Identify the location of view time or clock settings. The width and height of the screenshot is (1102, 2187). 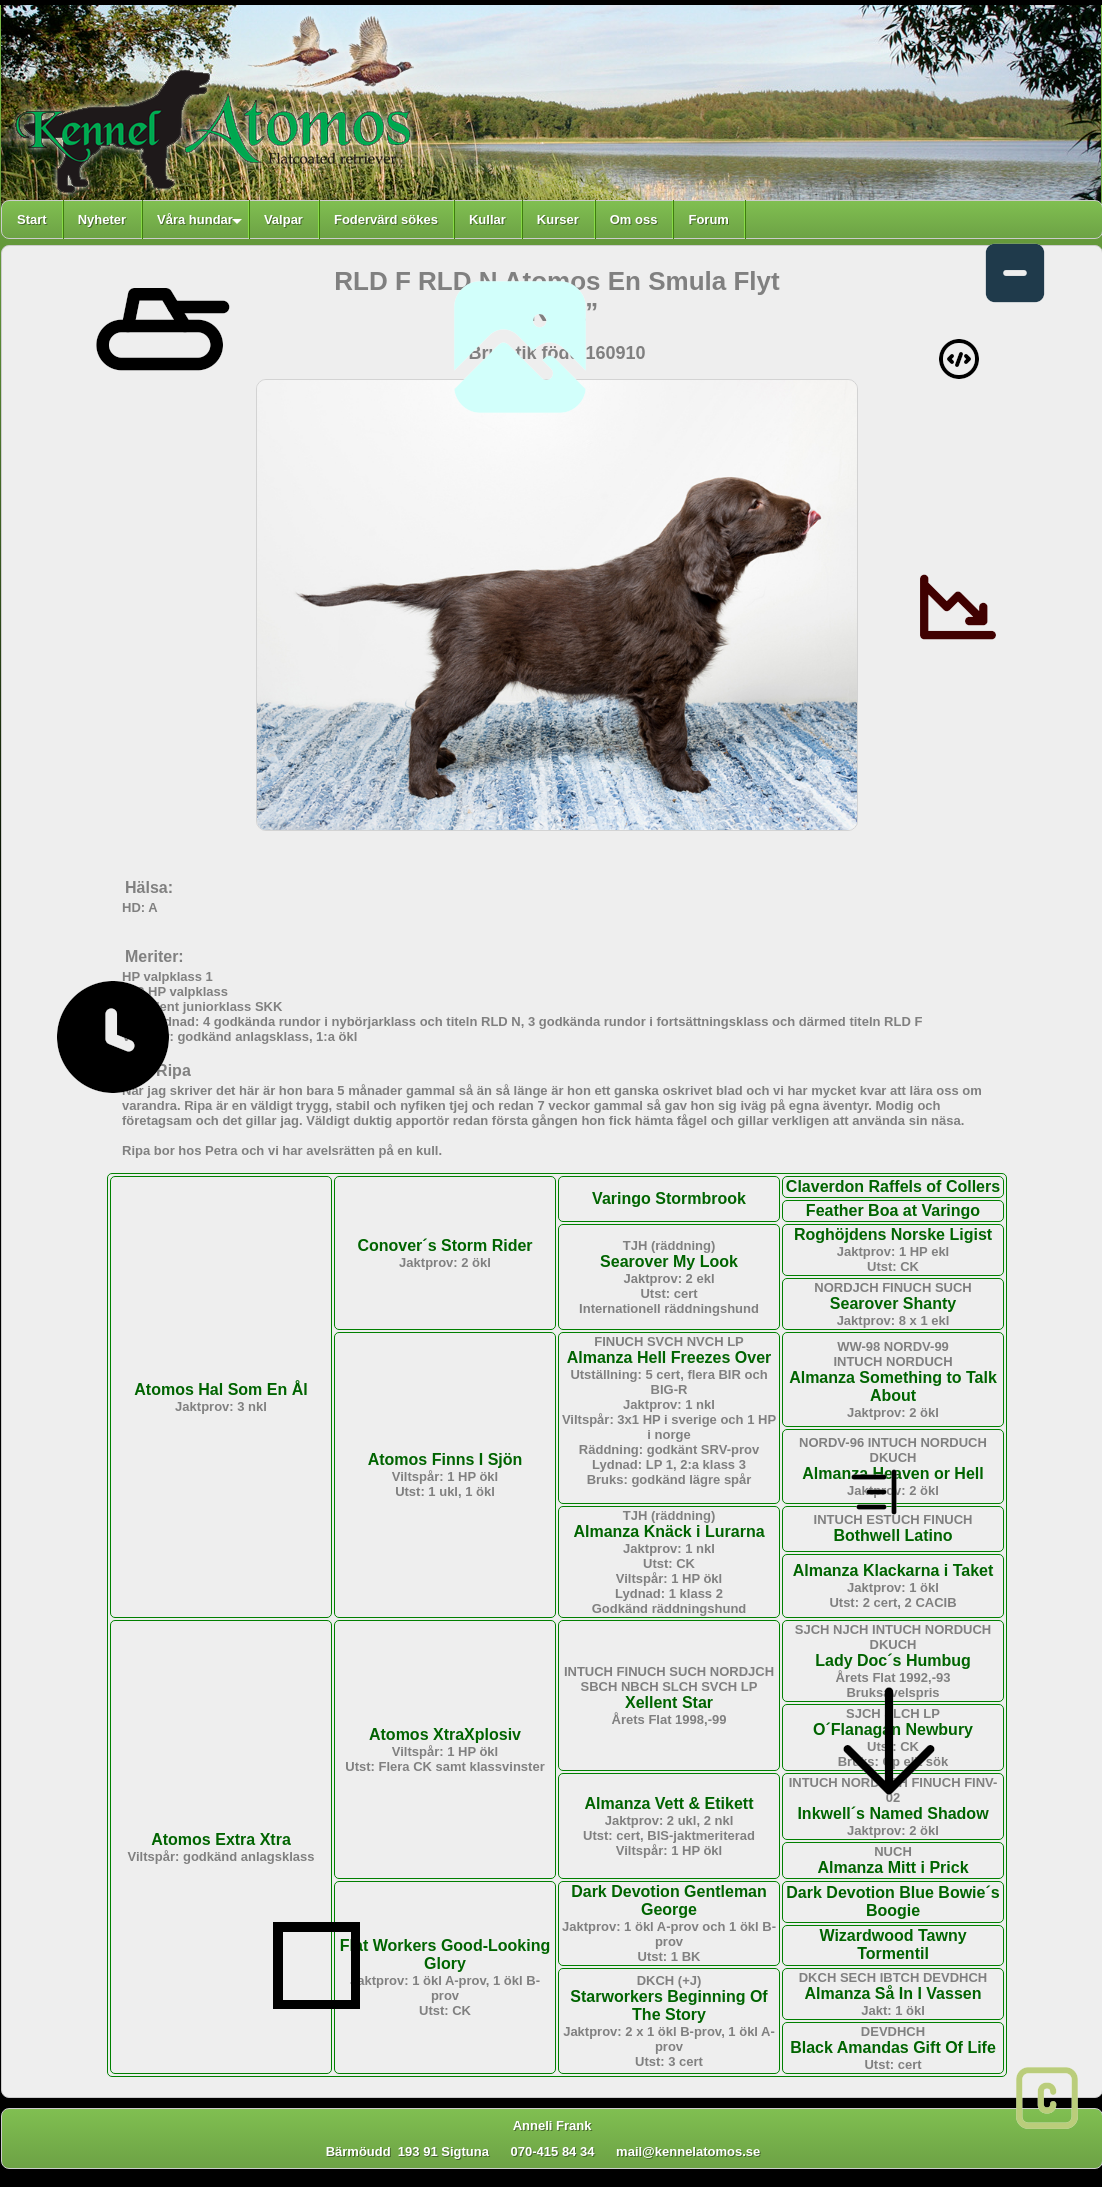
(113, 1037).